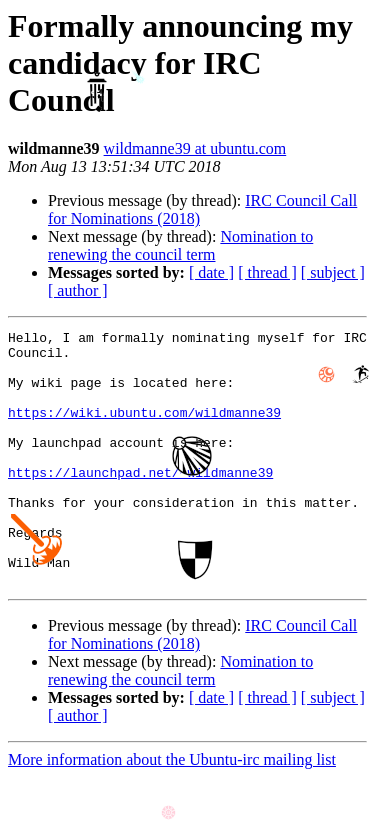 This screenshot has width=375, height=828. What do you see at coordinates (195, 560) in the screenshot?
I see `indicates verified or protected status` at bounding box center [195, 560].